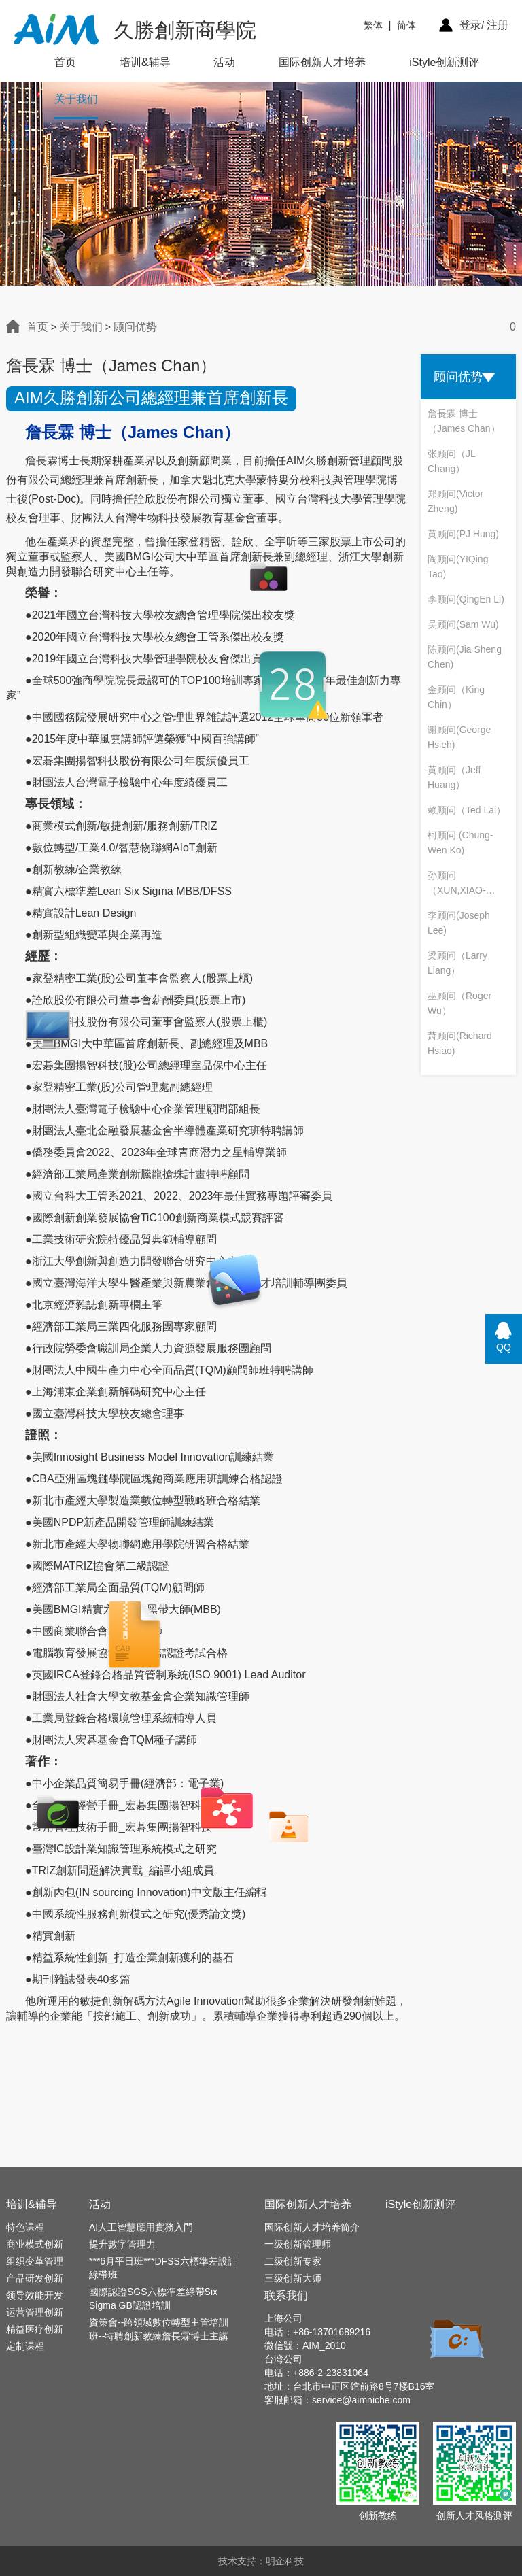  Describe the element at coordinates (268, 577) in the screenshot. I see `open julia programming language project folder` at that location.